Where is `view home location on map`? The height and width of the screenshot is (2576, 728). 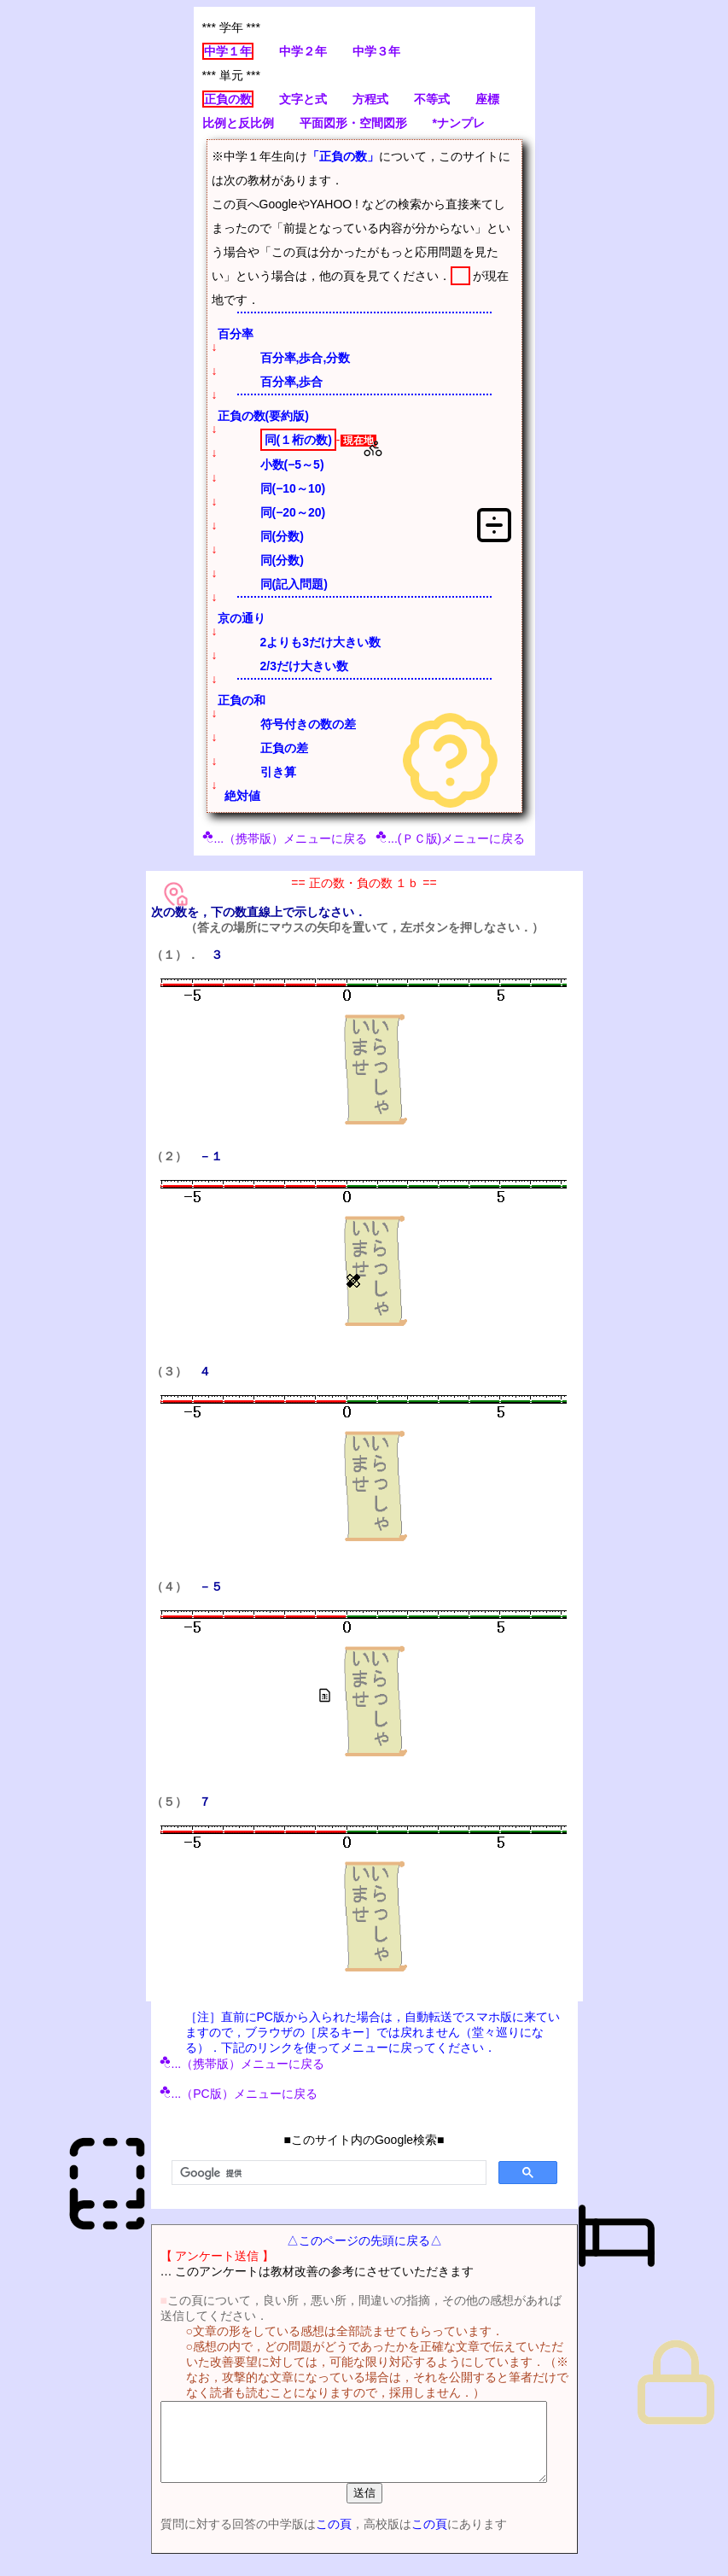
view home location on map is located at coordinates (176, 894).